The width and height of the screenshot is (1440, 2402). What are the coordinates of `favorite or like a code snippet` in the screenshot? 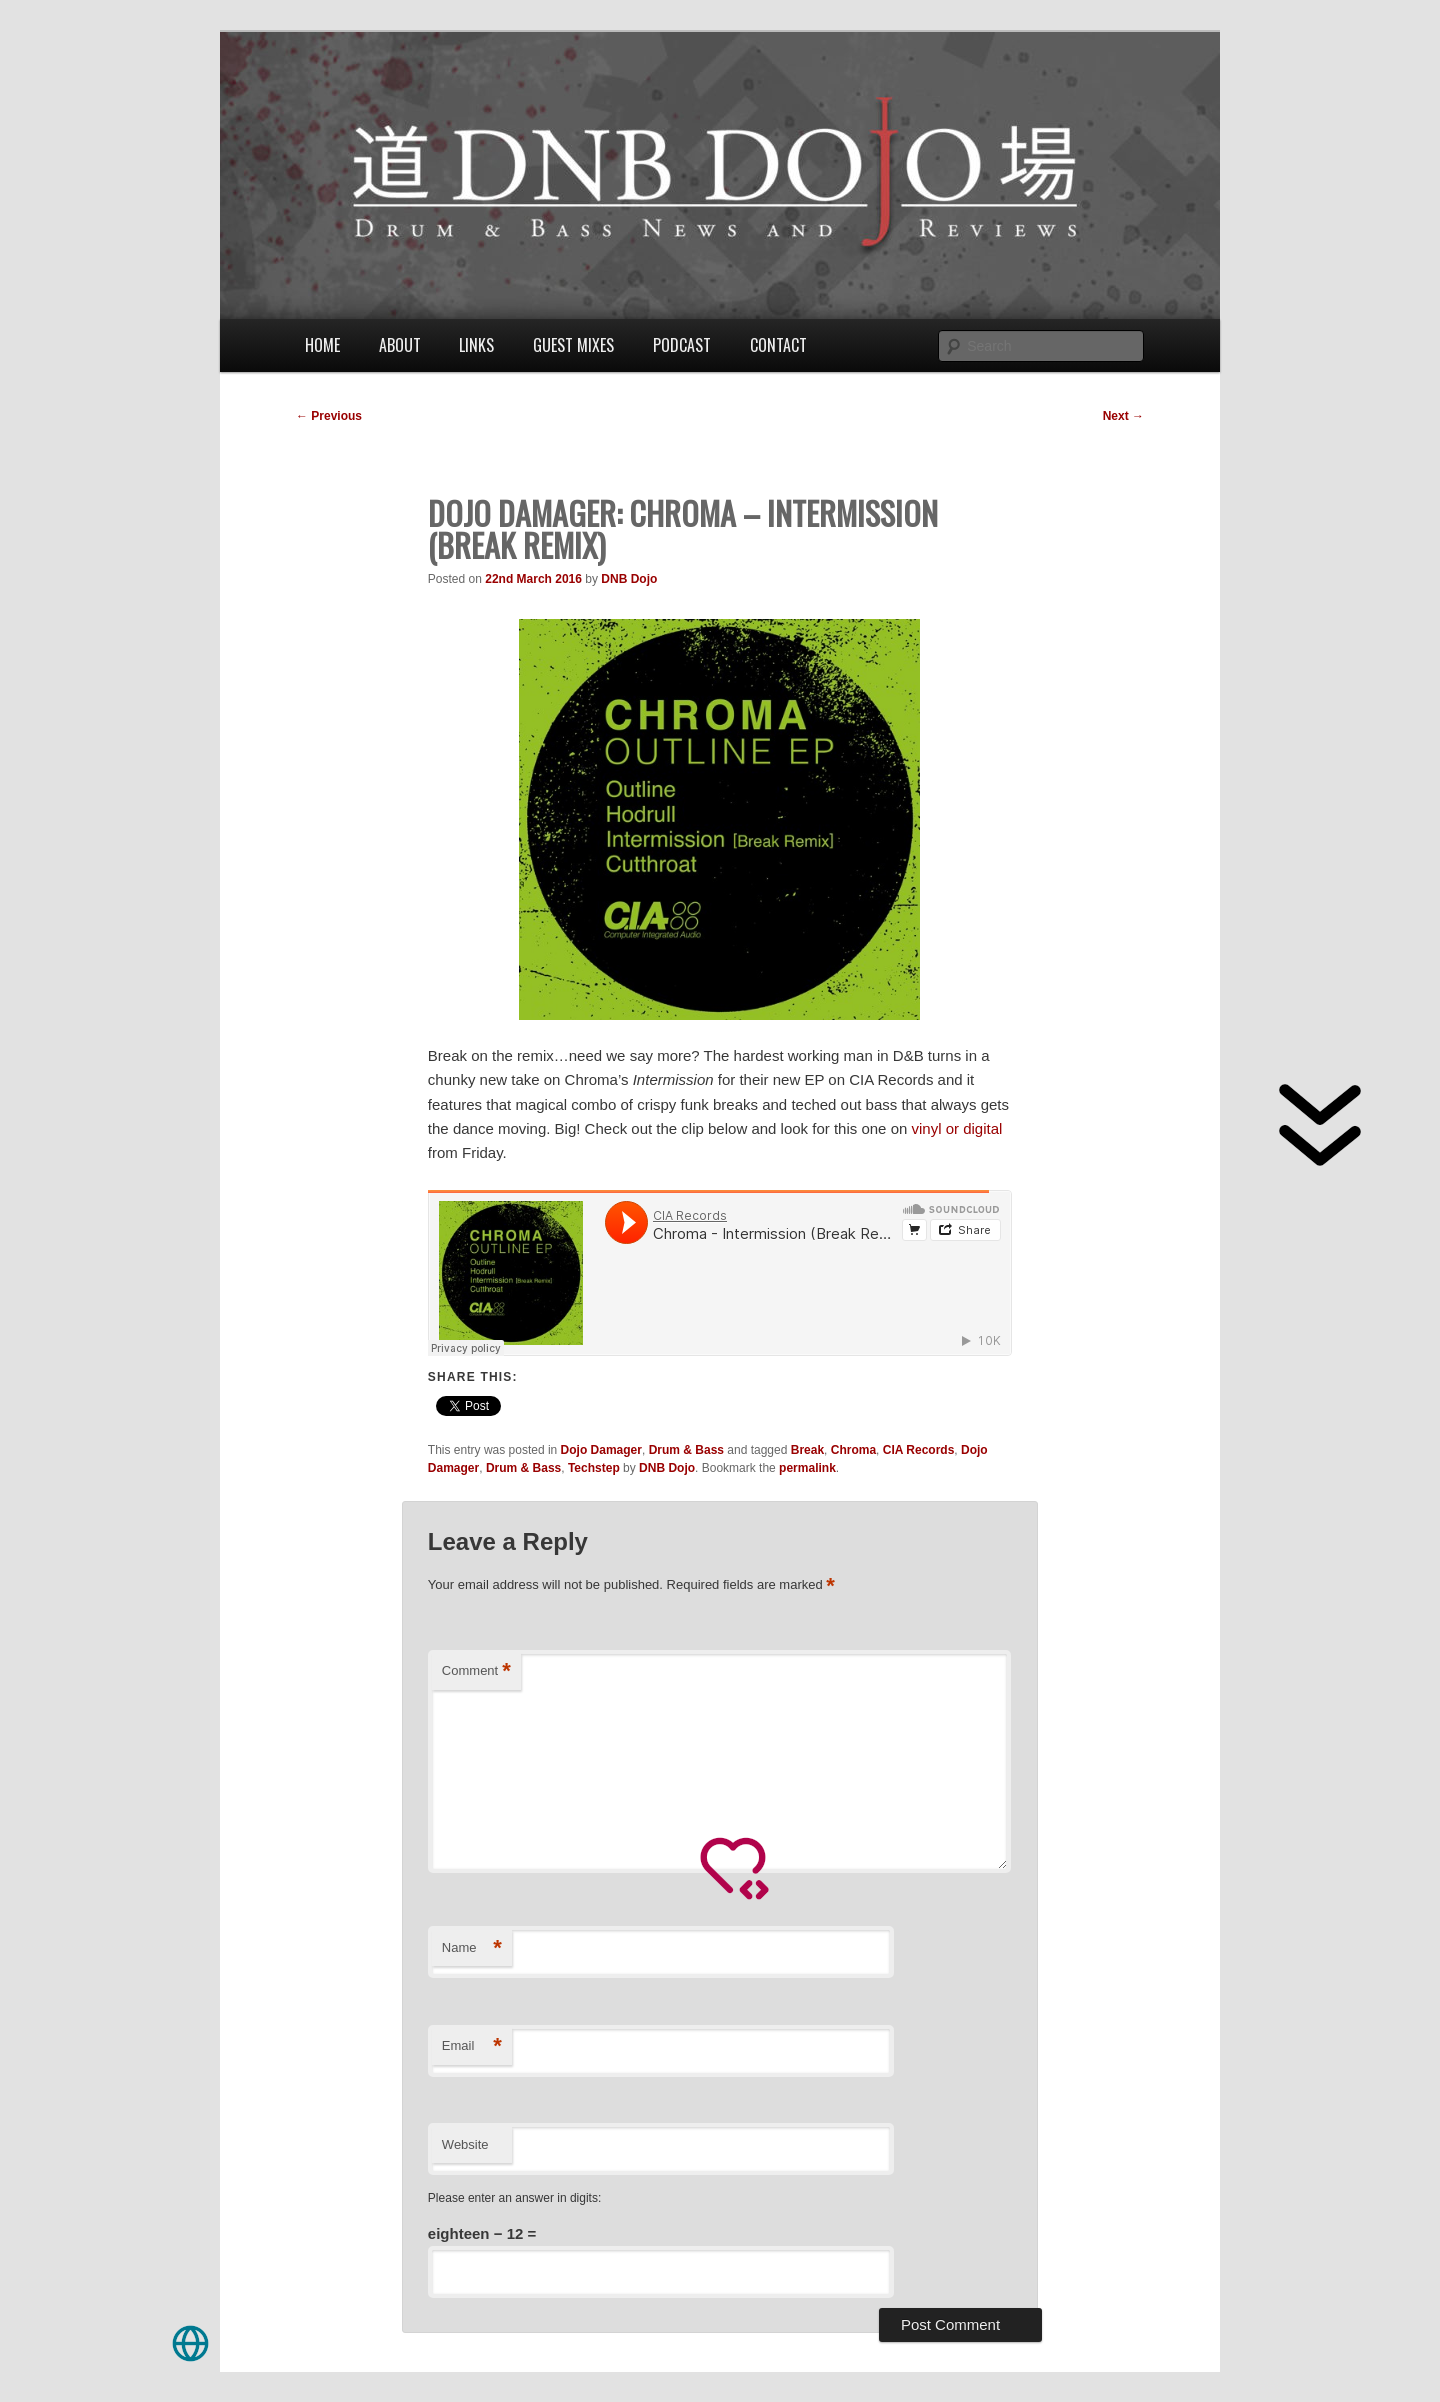 It's located at (733, 1867).